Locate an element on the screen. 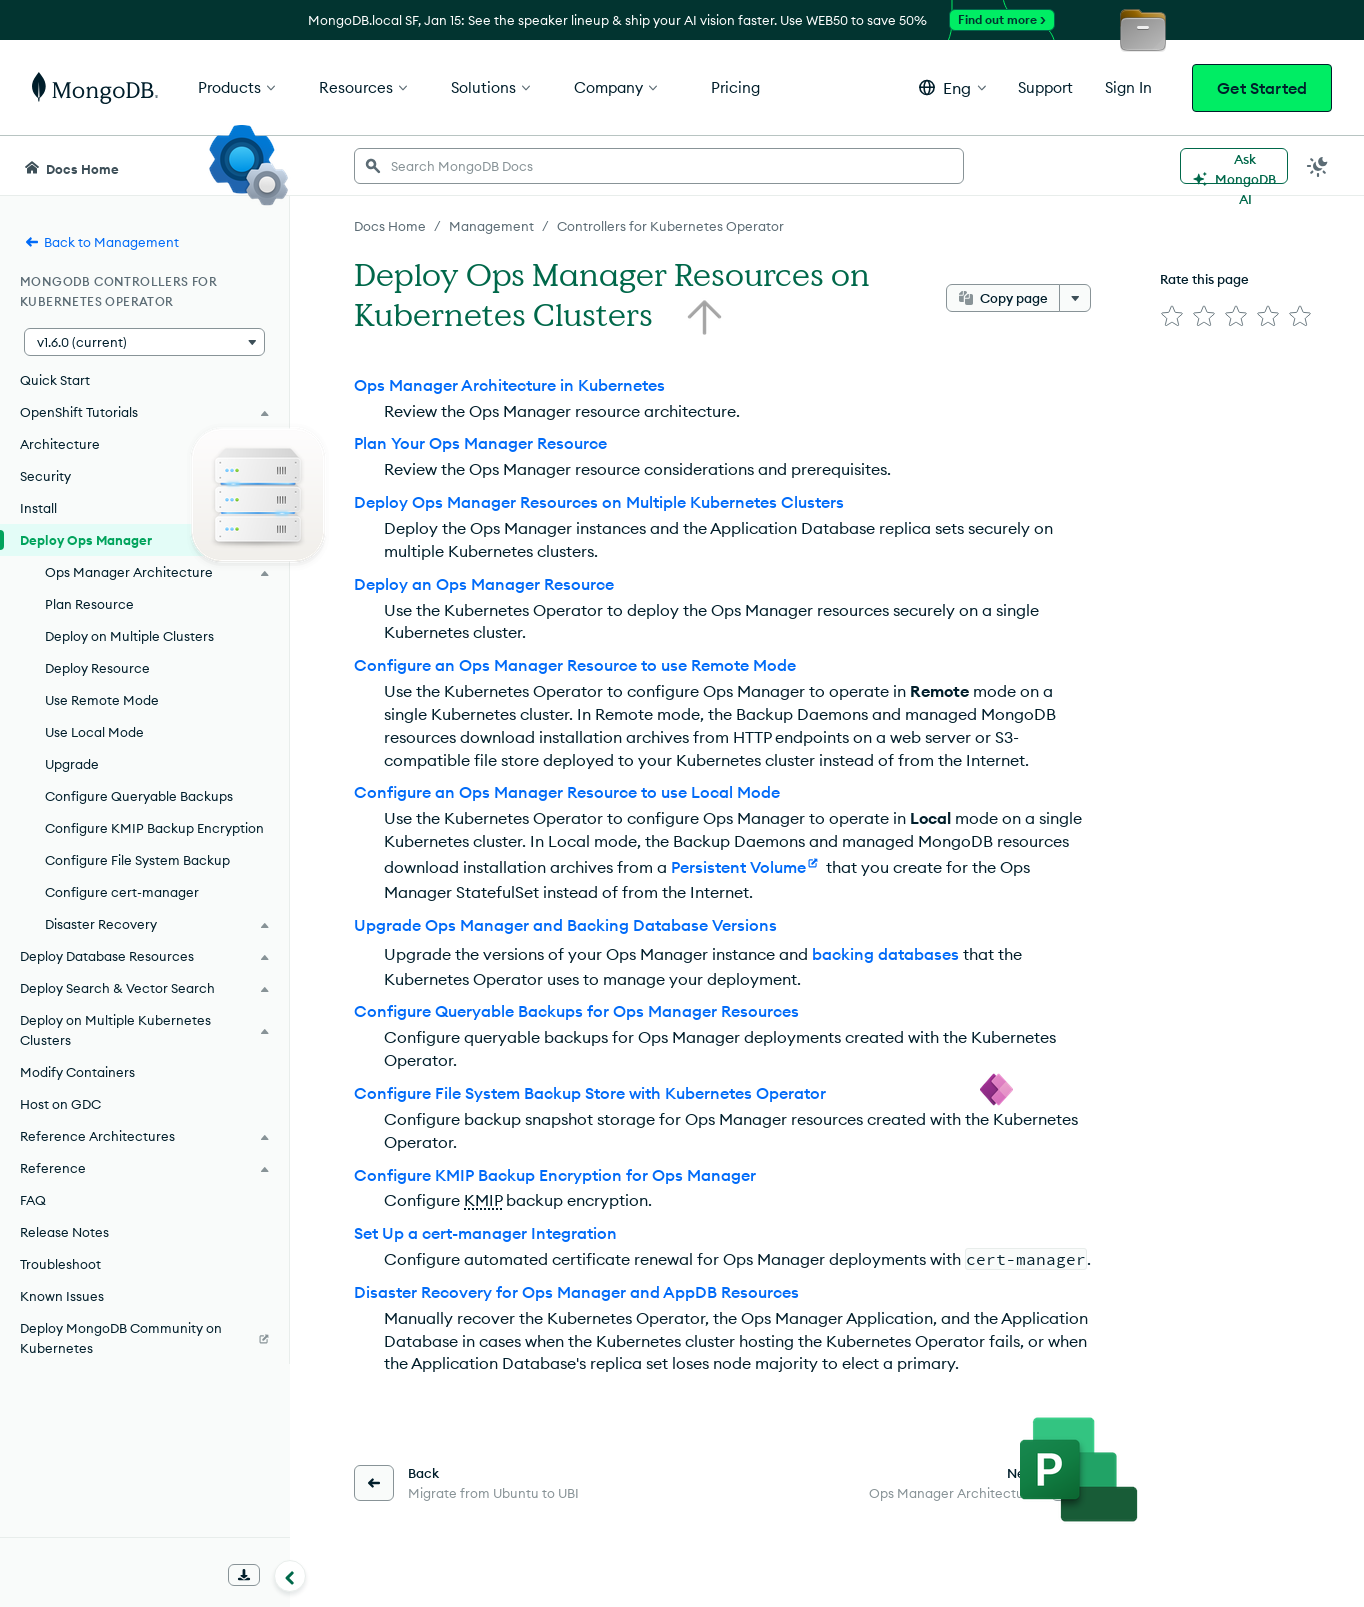 The width and height of the screenshot is (1364, 1607). upload or send file is located at coordinates (704, 317).